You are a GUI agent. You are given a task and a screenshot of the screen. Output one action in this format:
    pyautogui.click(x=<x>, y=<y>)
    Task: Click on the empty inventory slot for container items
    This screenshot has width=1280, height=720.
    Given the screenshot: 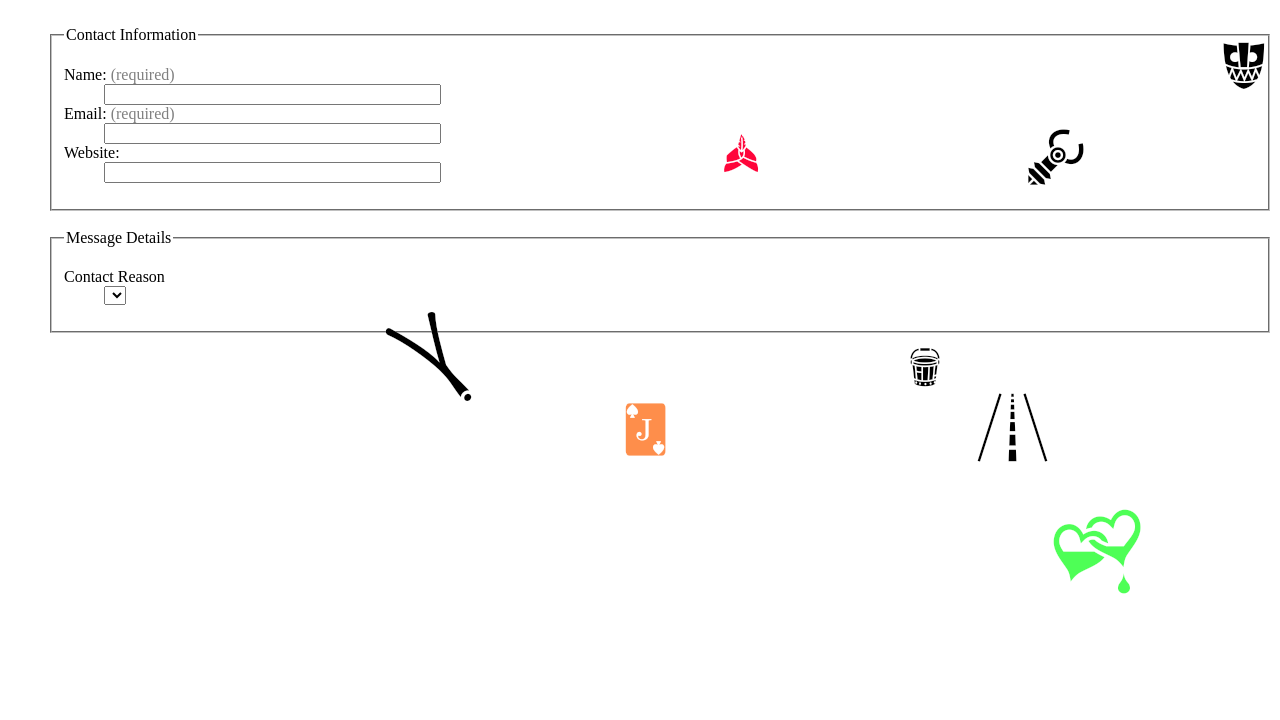 What is the action you would take?
    pyautogui.click(x=925, y=366)
    